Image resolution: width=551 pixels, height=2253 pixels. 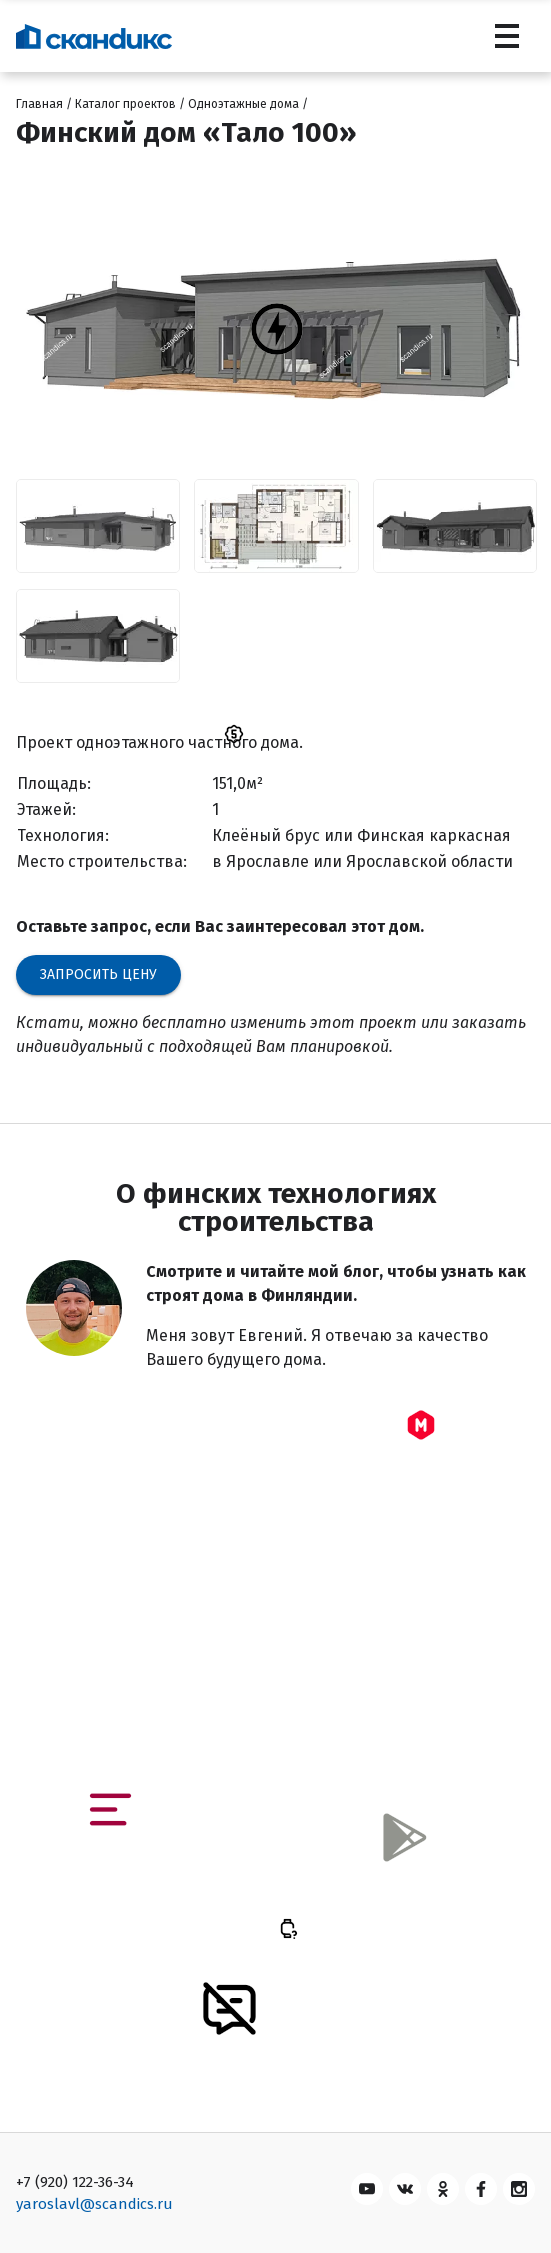 What do you see at coordinates (287, 1928) in the screenshot?
I see `smartwatch help or support` at bounding box center [287, 1928].